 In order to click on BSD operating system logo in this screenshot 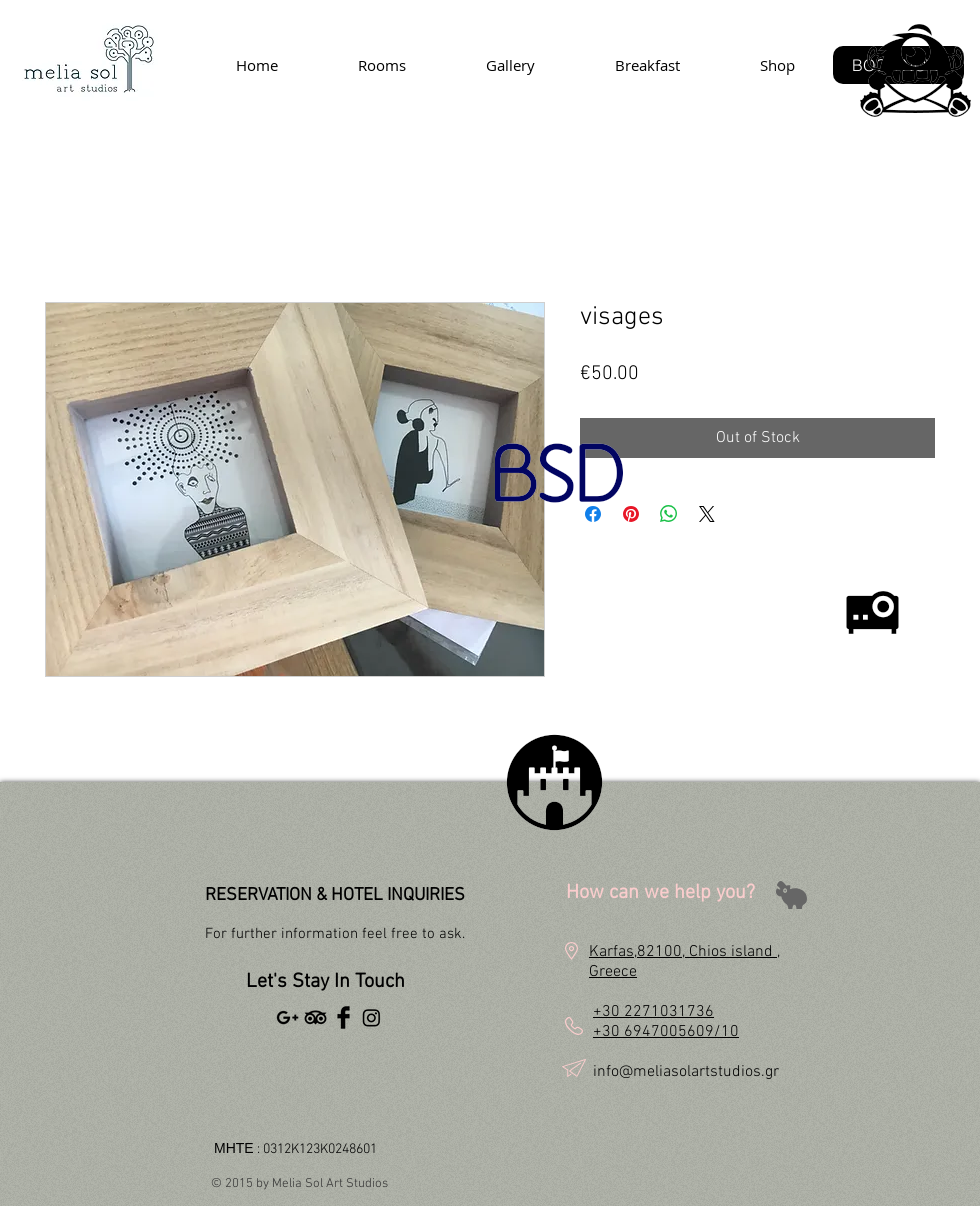, I will do `click(559, 473)`.